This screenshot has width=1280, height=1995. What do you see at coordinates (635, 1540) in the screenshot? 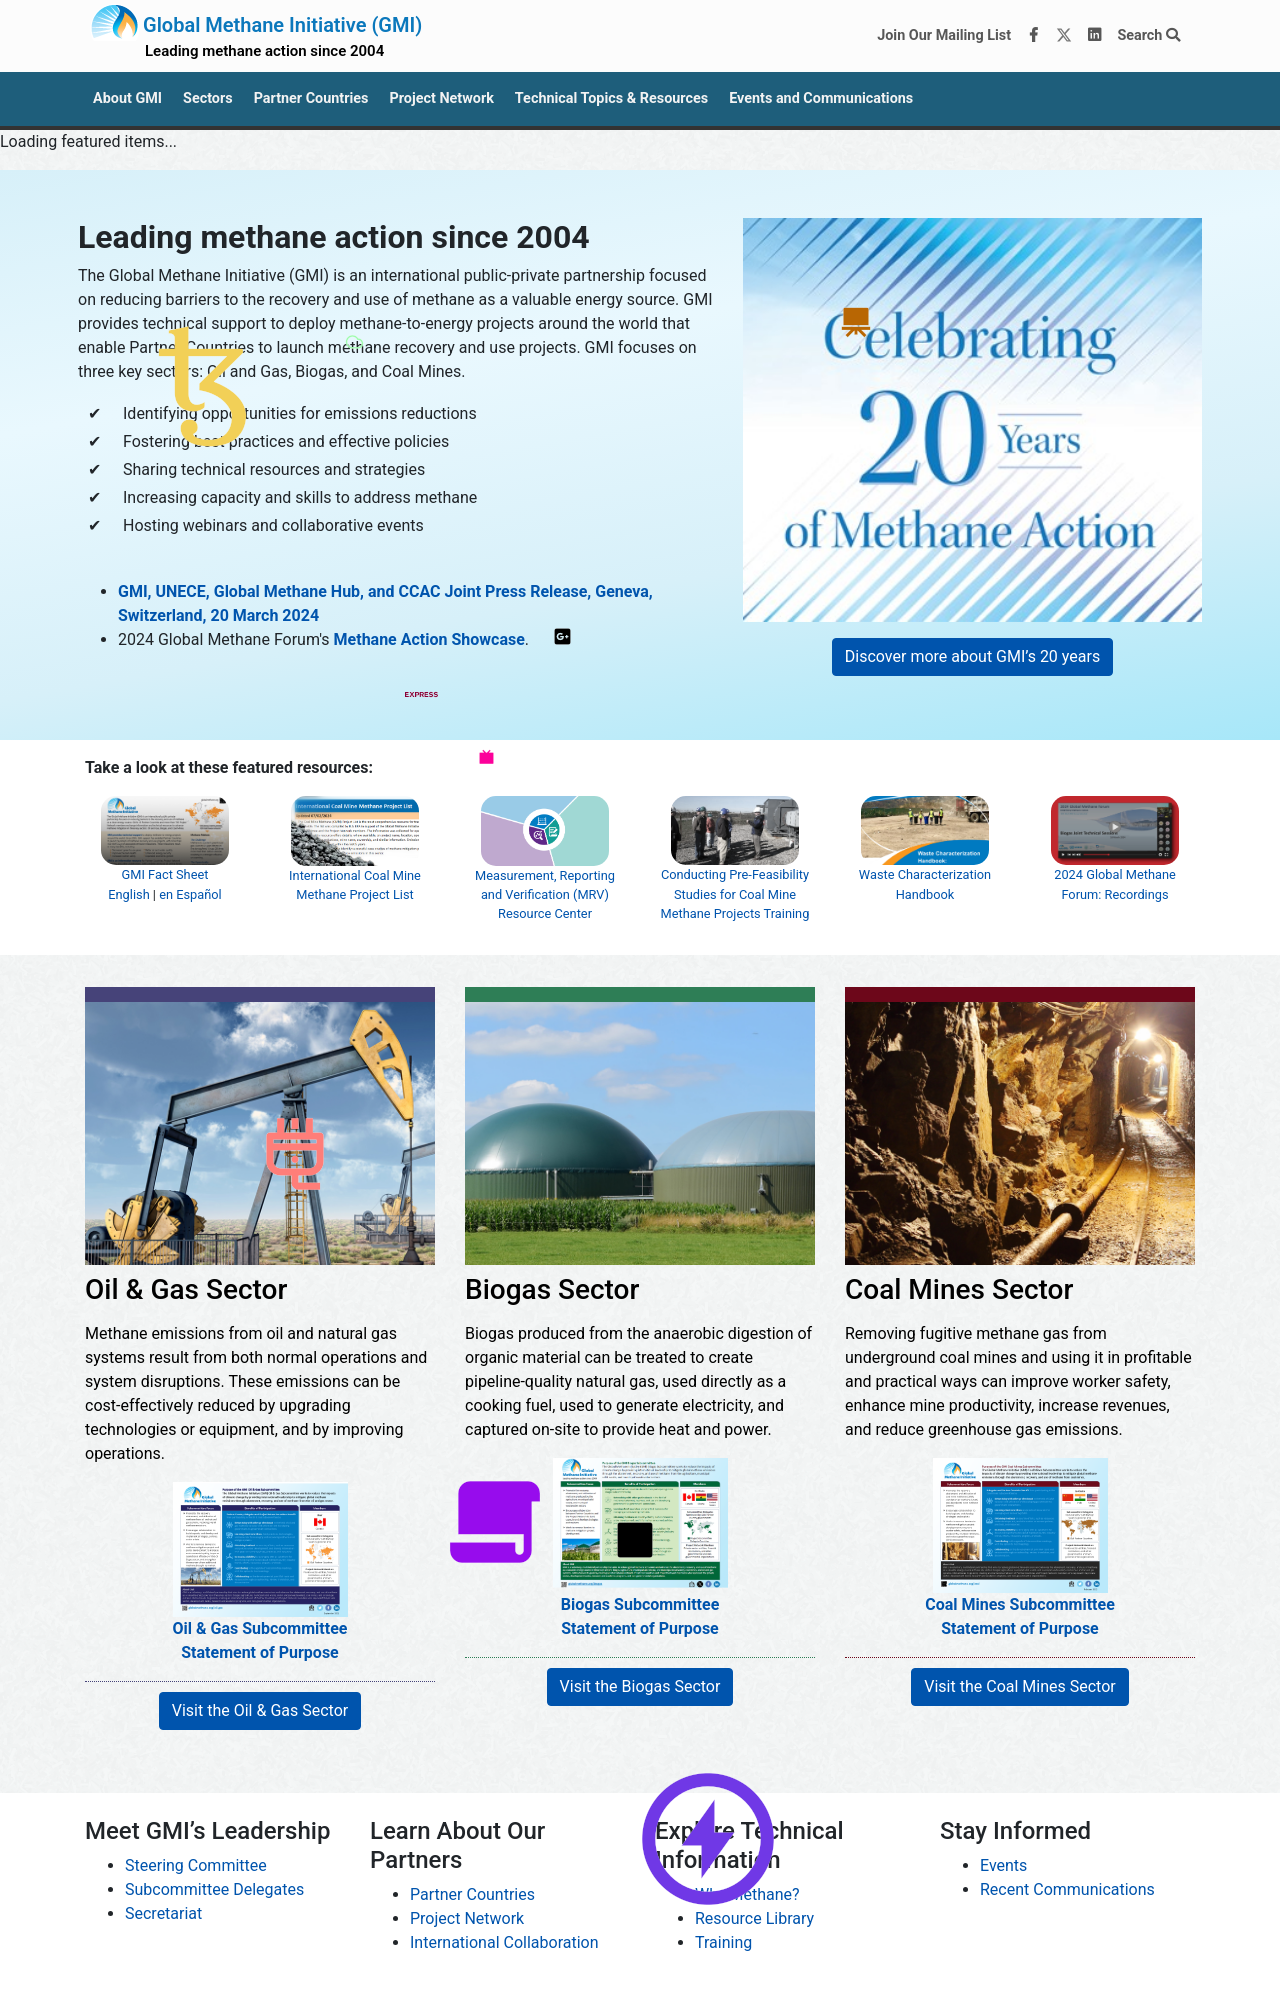
I see `stop media playback` at bounding box center [635, 1540].